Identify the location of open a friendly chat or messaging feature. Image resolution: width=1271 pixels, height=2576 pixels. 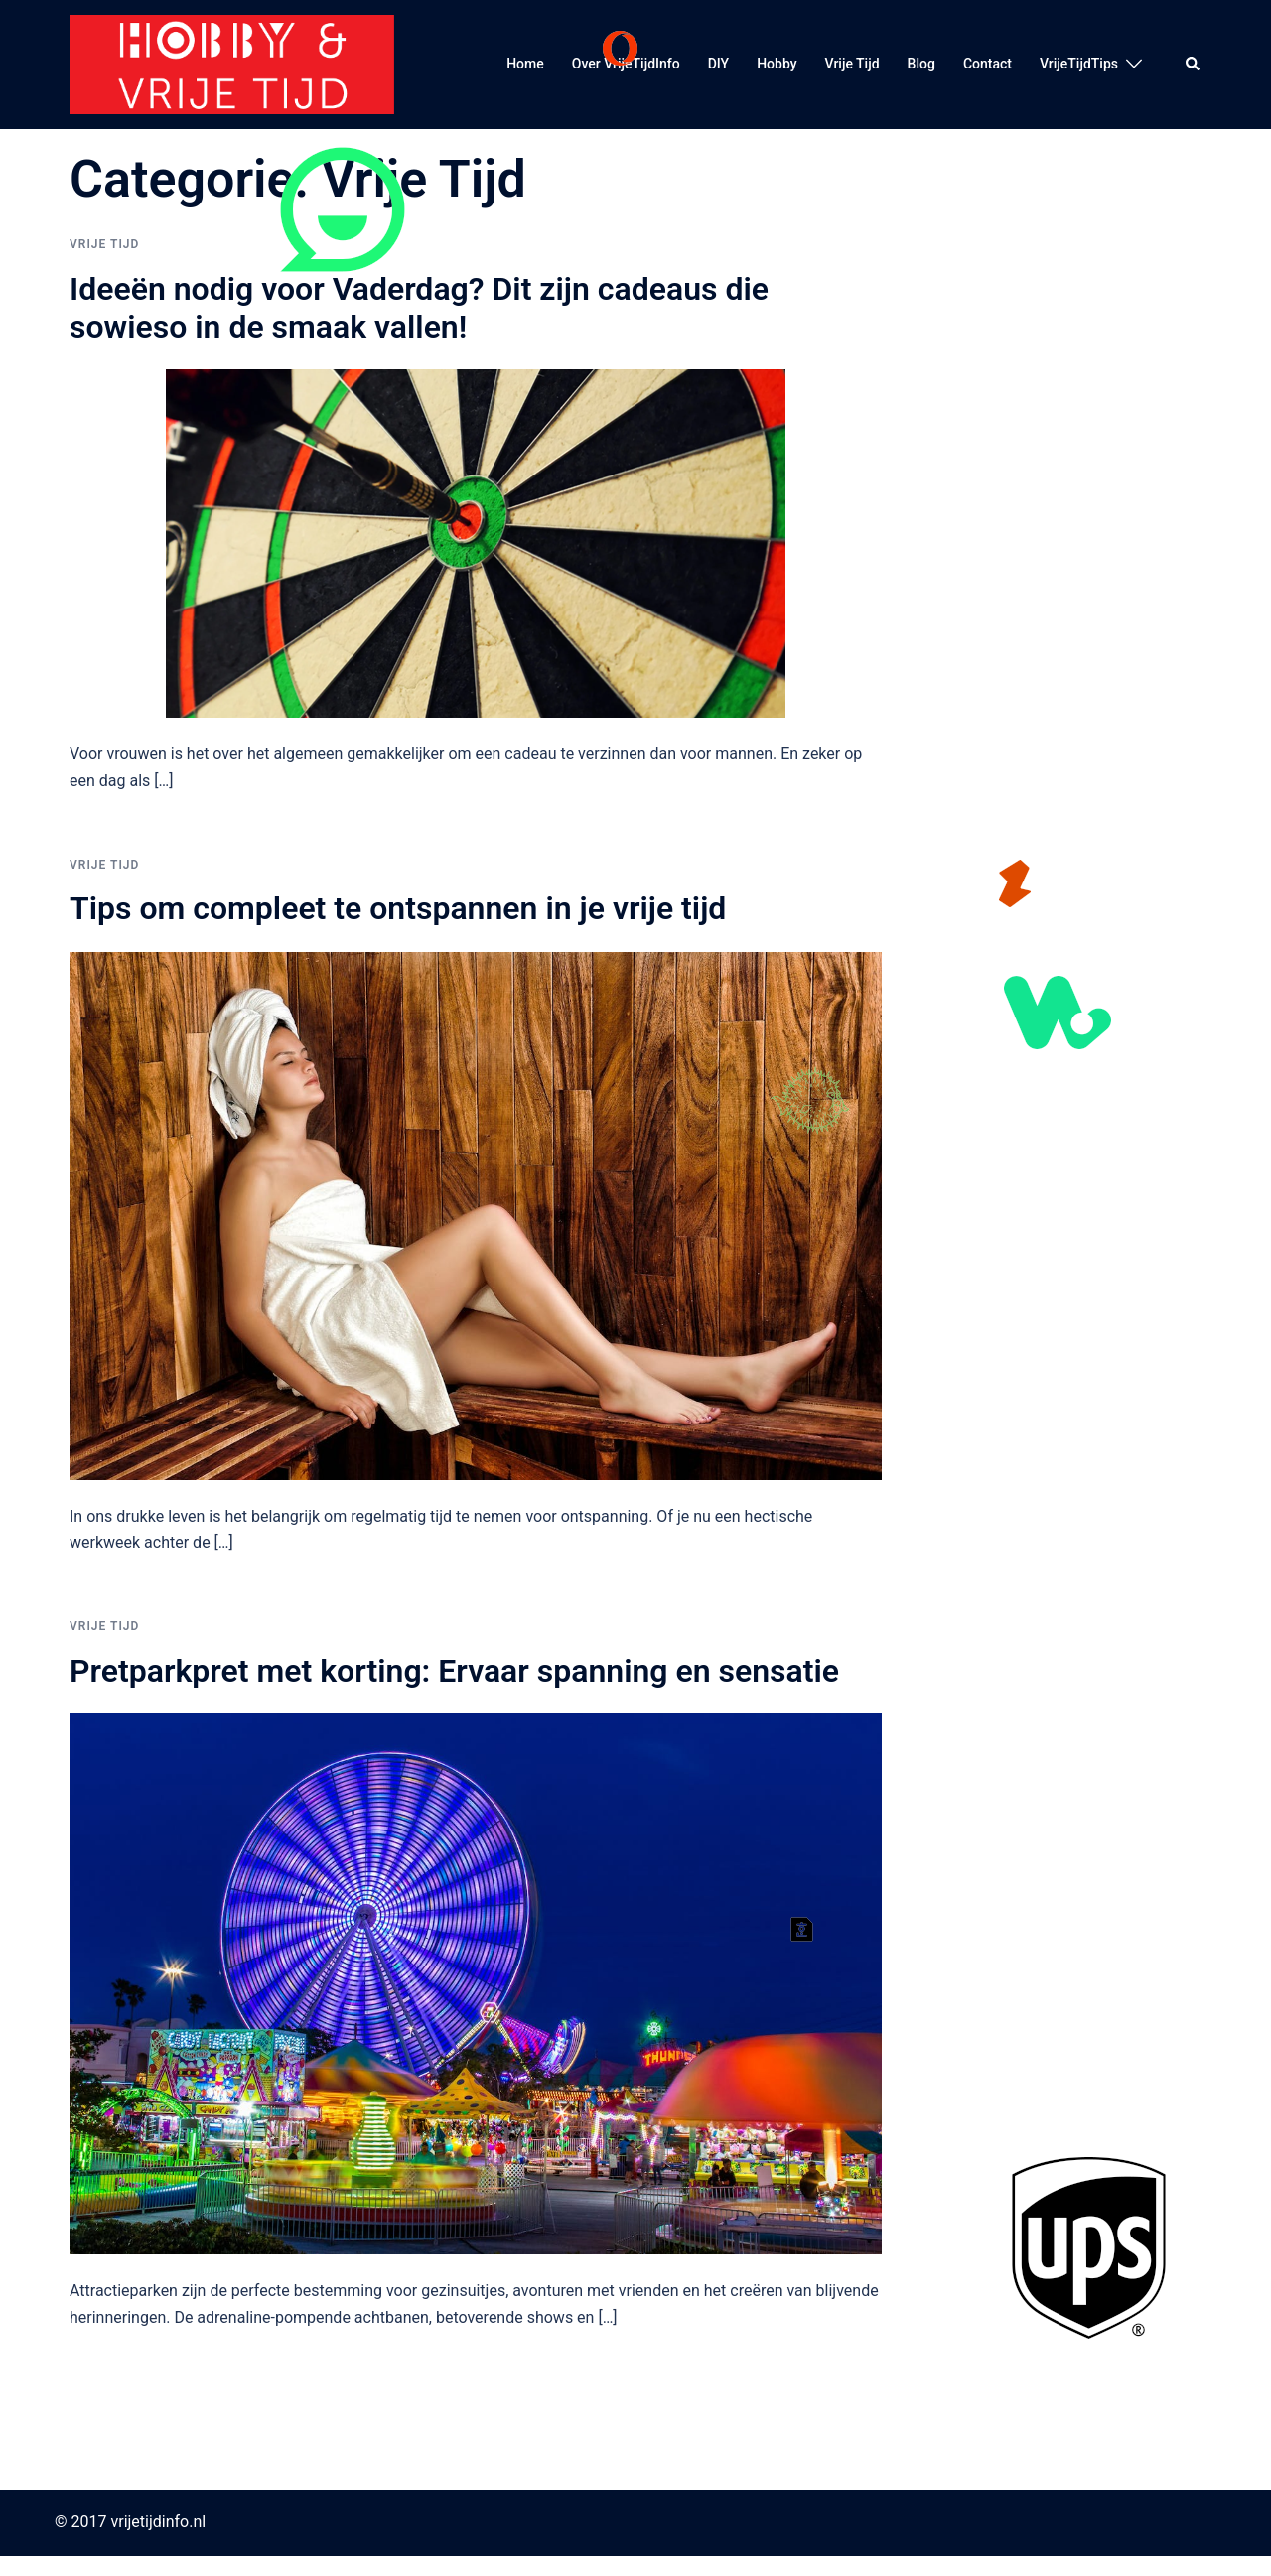
(343, 209).